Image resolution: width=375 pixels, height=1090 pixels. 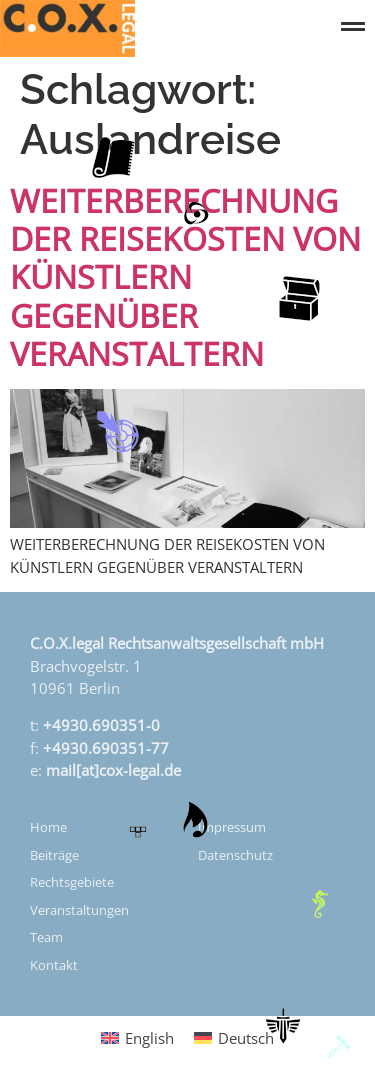 I want to click on decorative seahorse icon for marine-themed games, so click(x=320, y=904).